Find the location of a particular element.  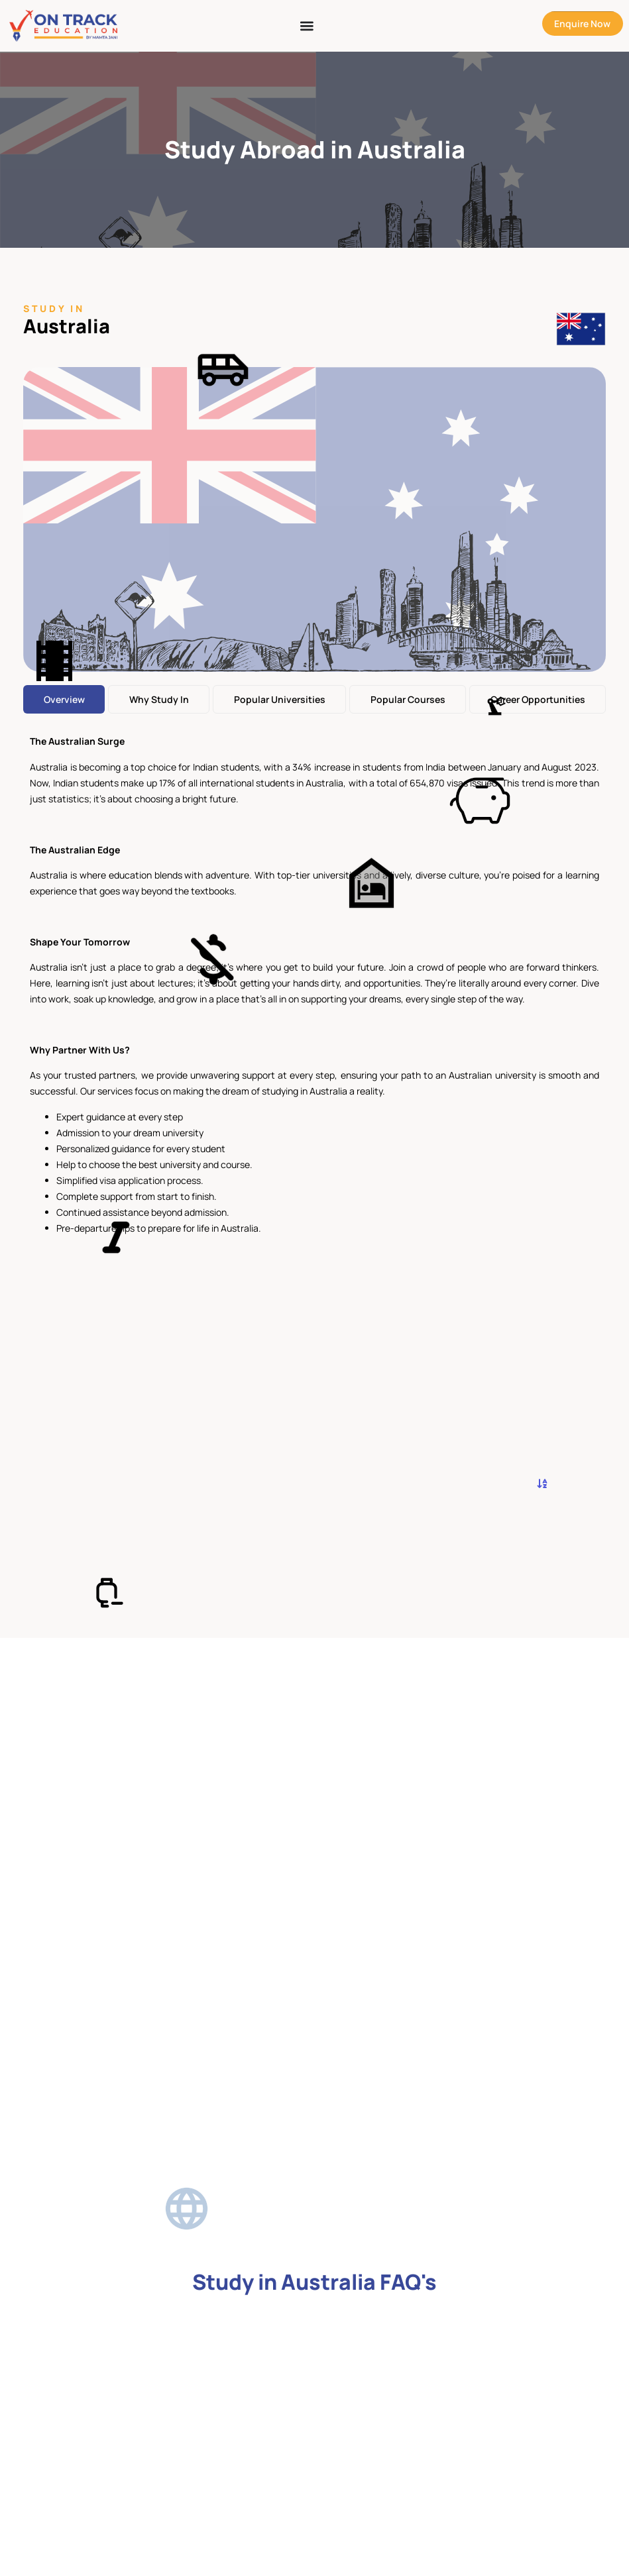

access precision manufacturing settings is located at coordinates (496, 706).